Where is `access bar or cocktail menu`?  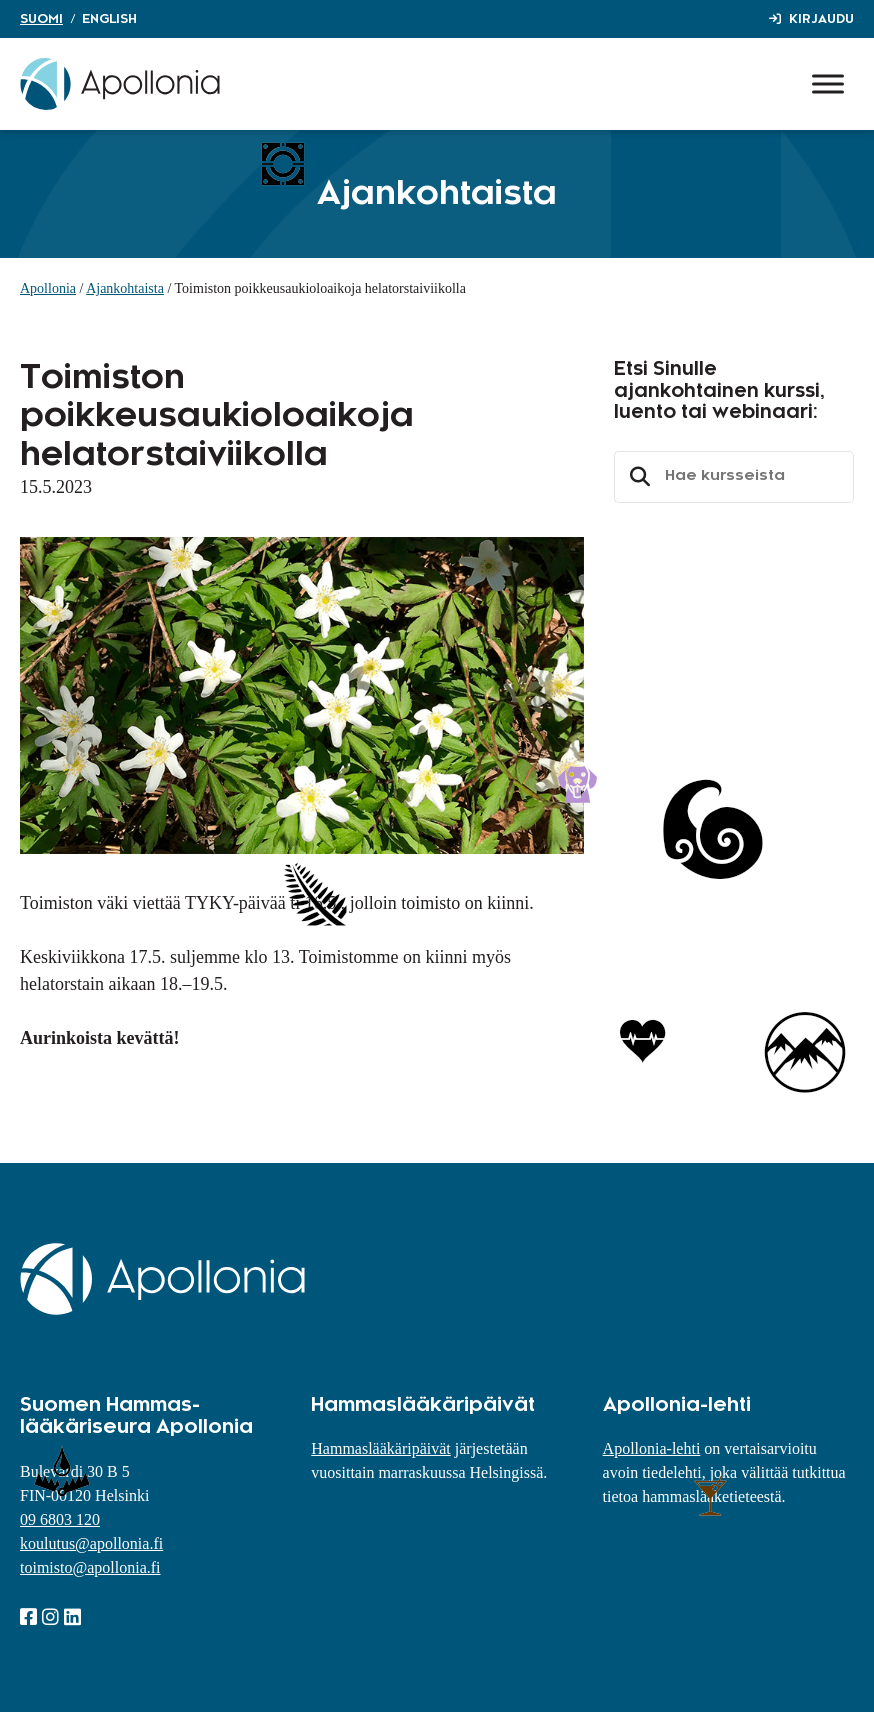 access bar or cocktail menu is located at coordinates (710, 1495).